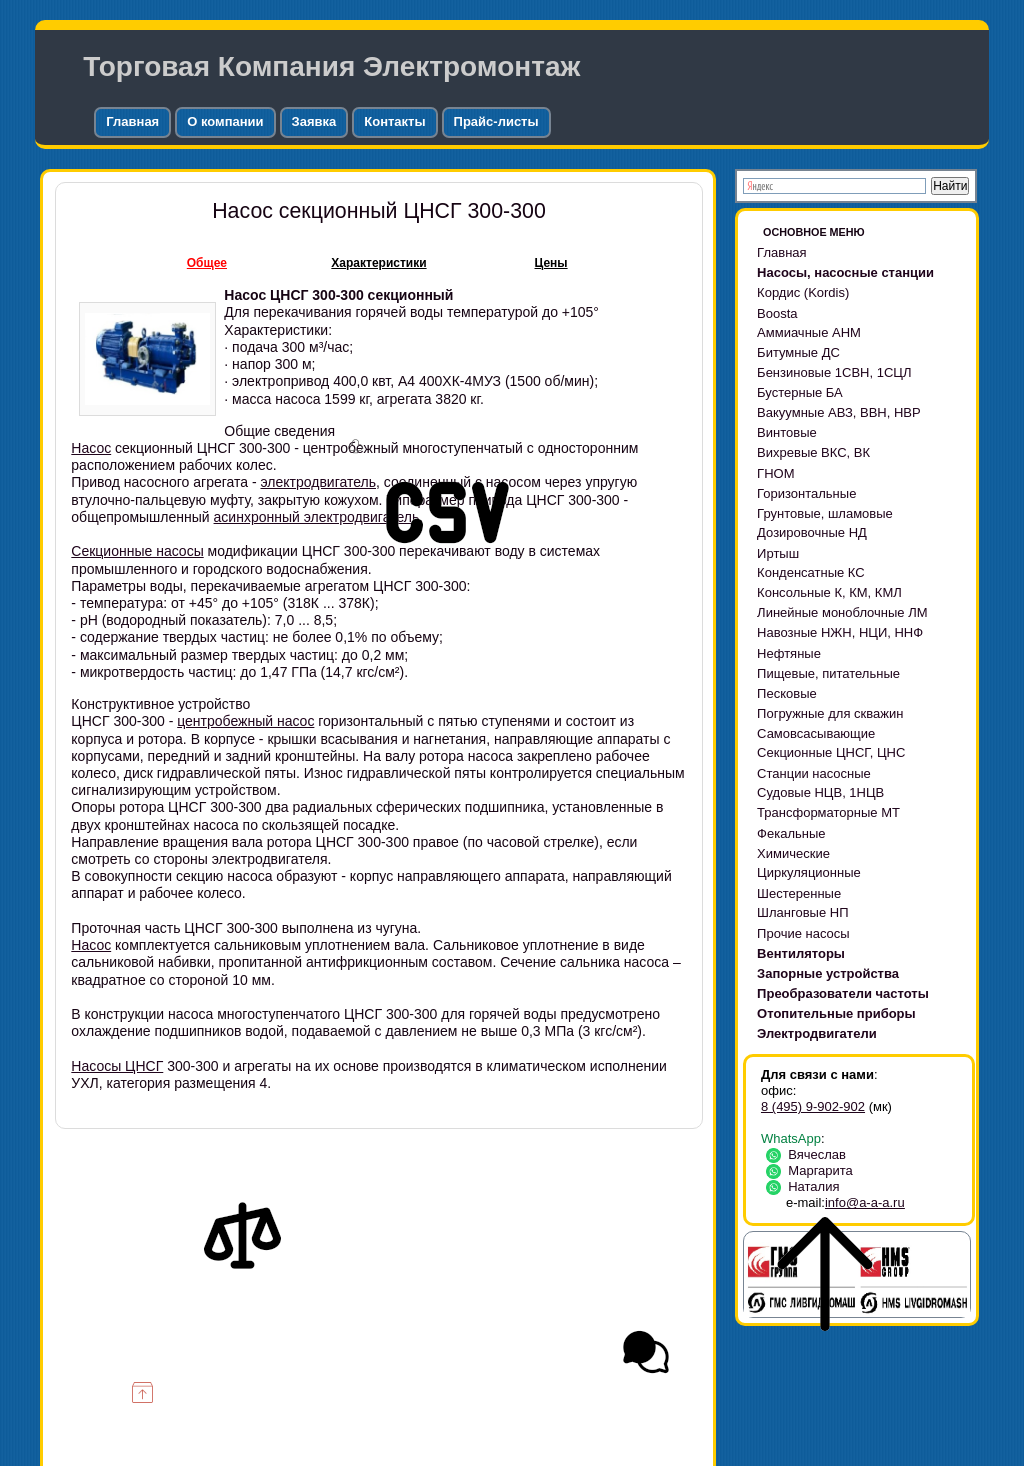 The image size is (1024, 1466). Describe the element at coordinates (447, 512) in the screenshot. I see `export data as a CSV file` at that location.